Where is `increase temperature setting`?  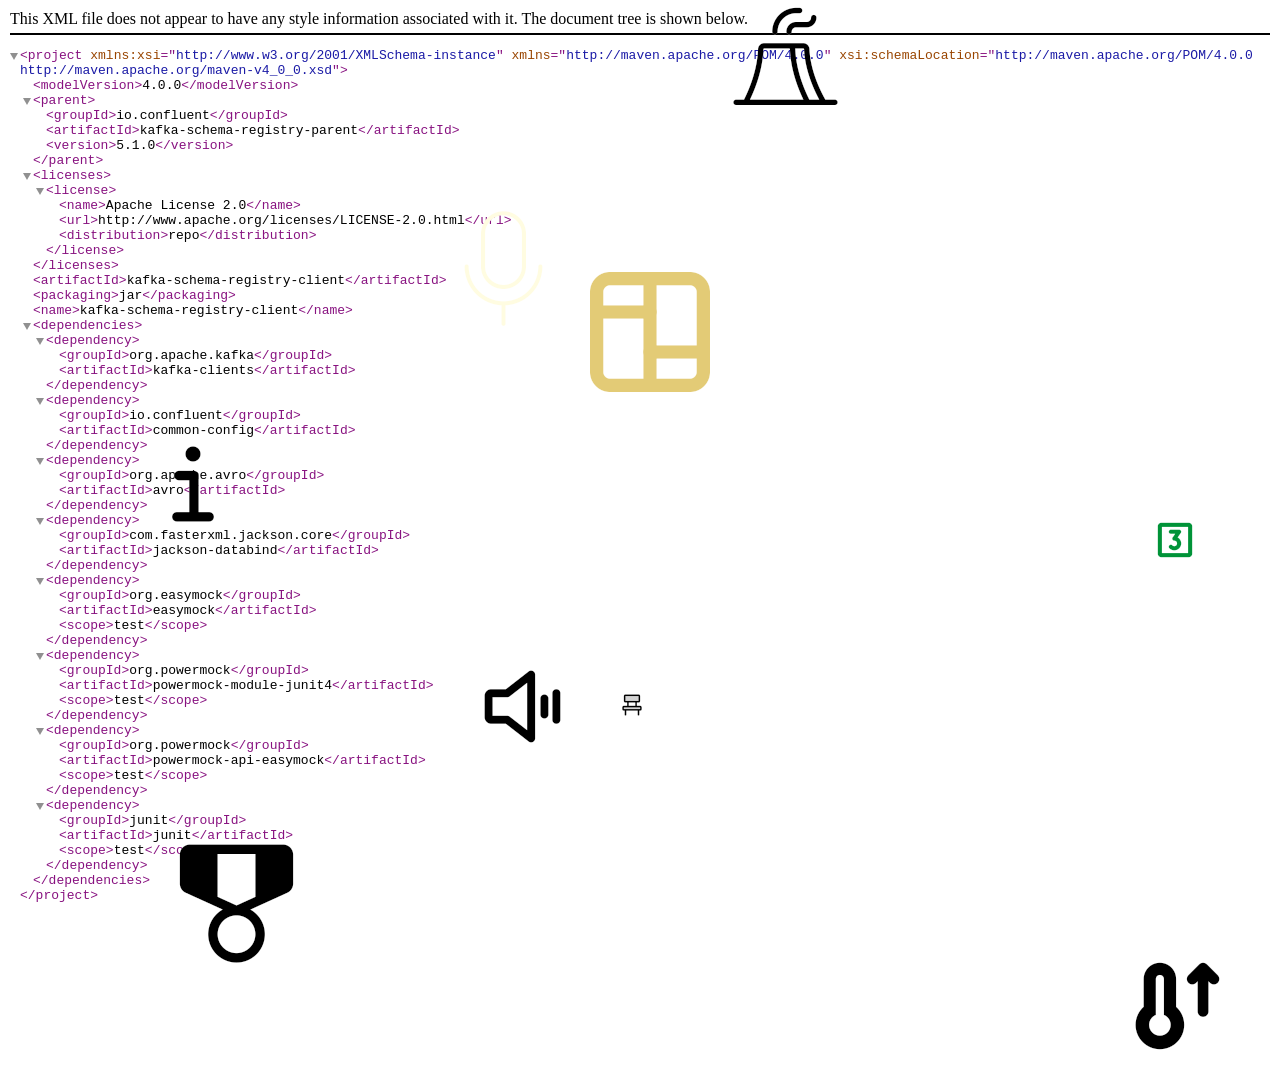
increase temperature setting is located at coordinates (1176, 1006).